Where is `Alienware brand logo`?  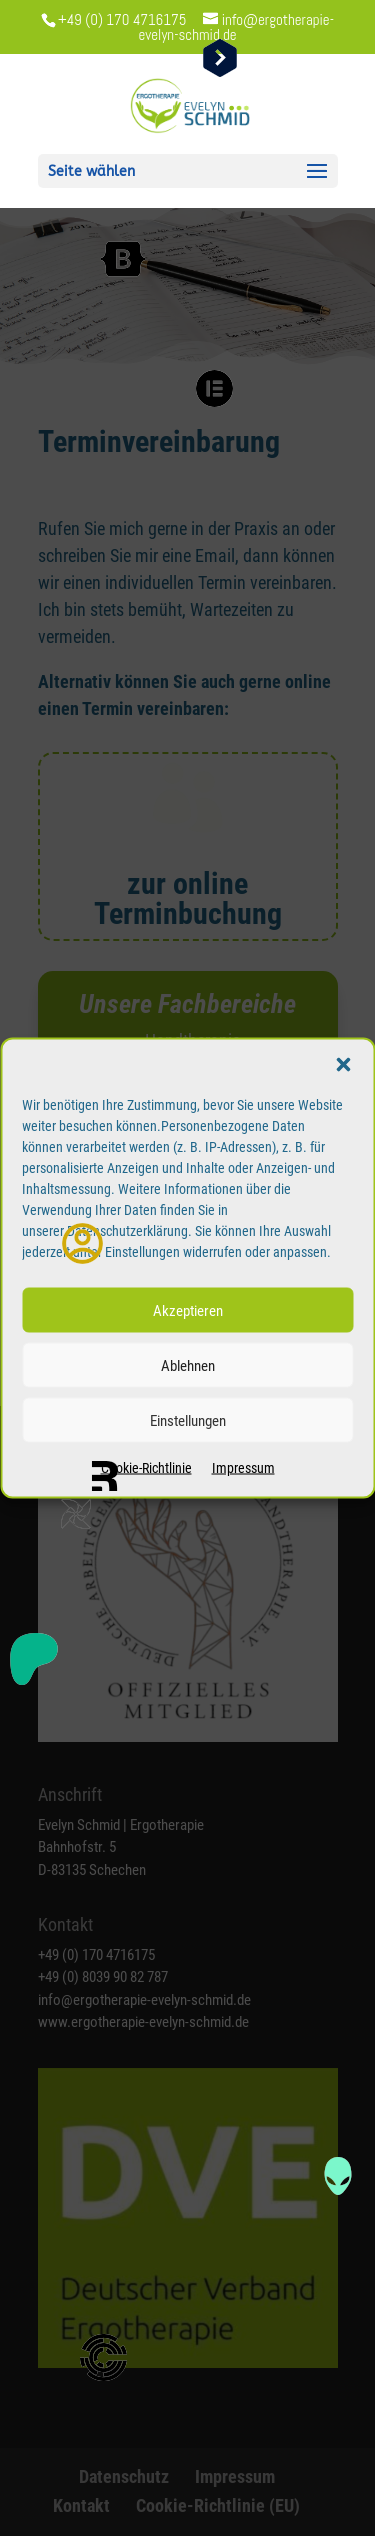 Alienware brand logo is located at coordinates (338, 2176).